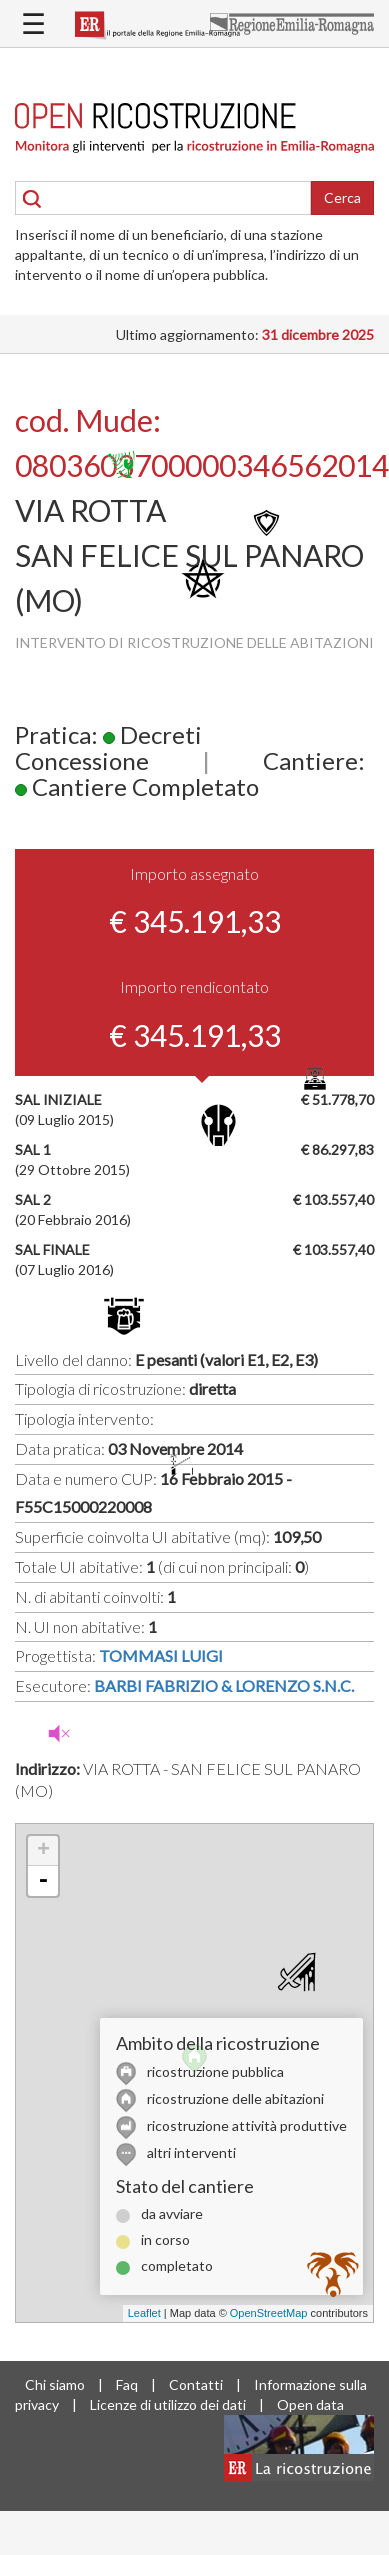 The image size is (389, 2555). I want to click on health protection or defensive buff status, so click(266, 522).